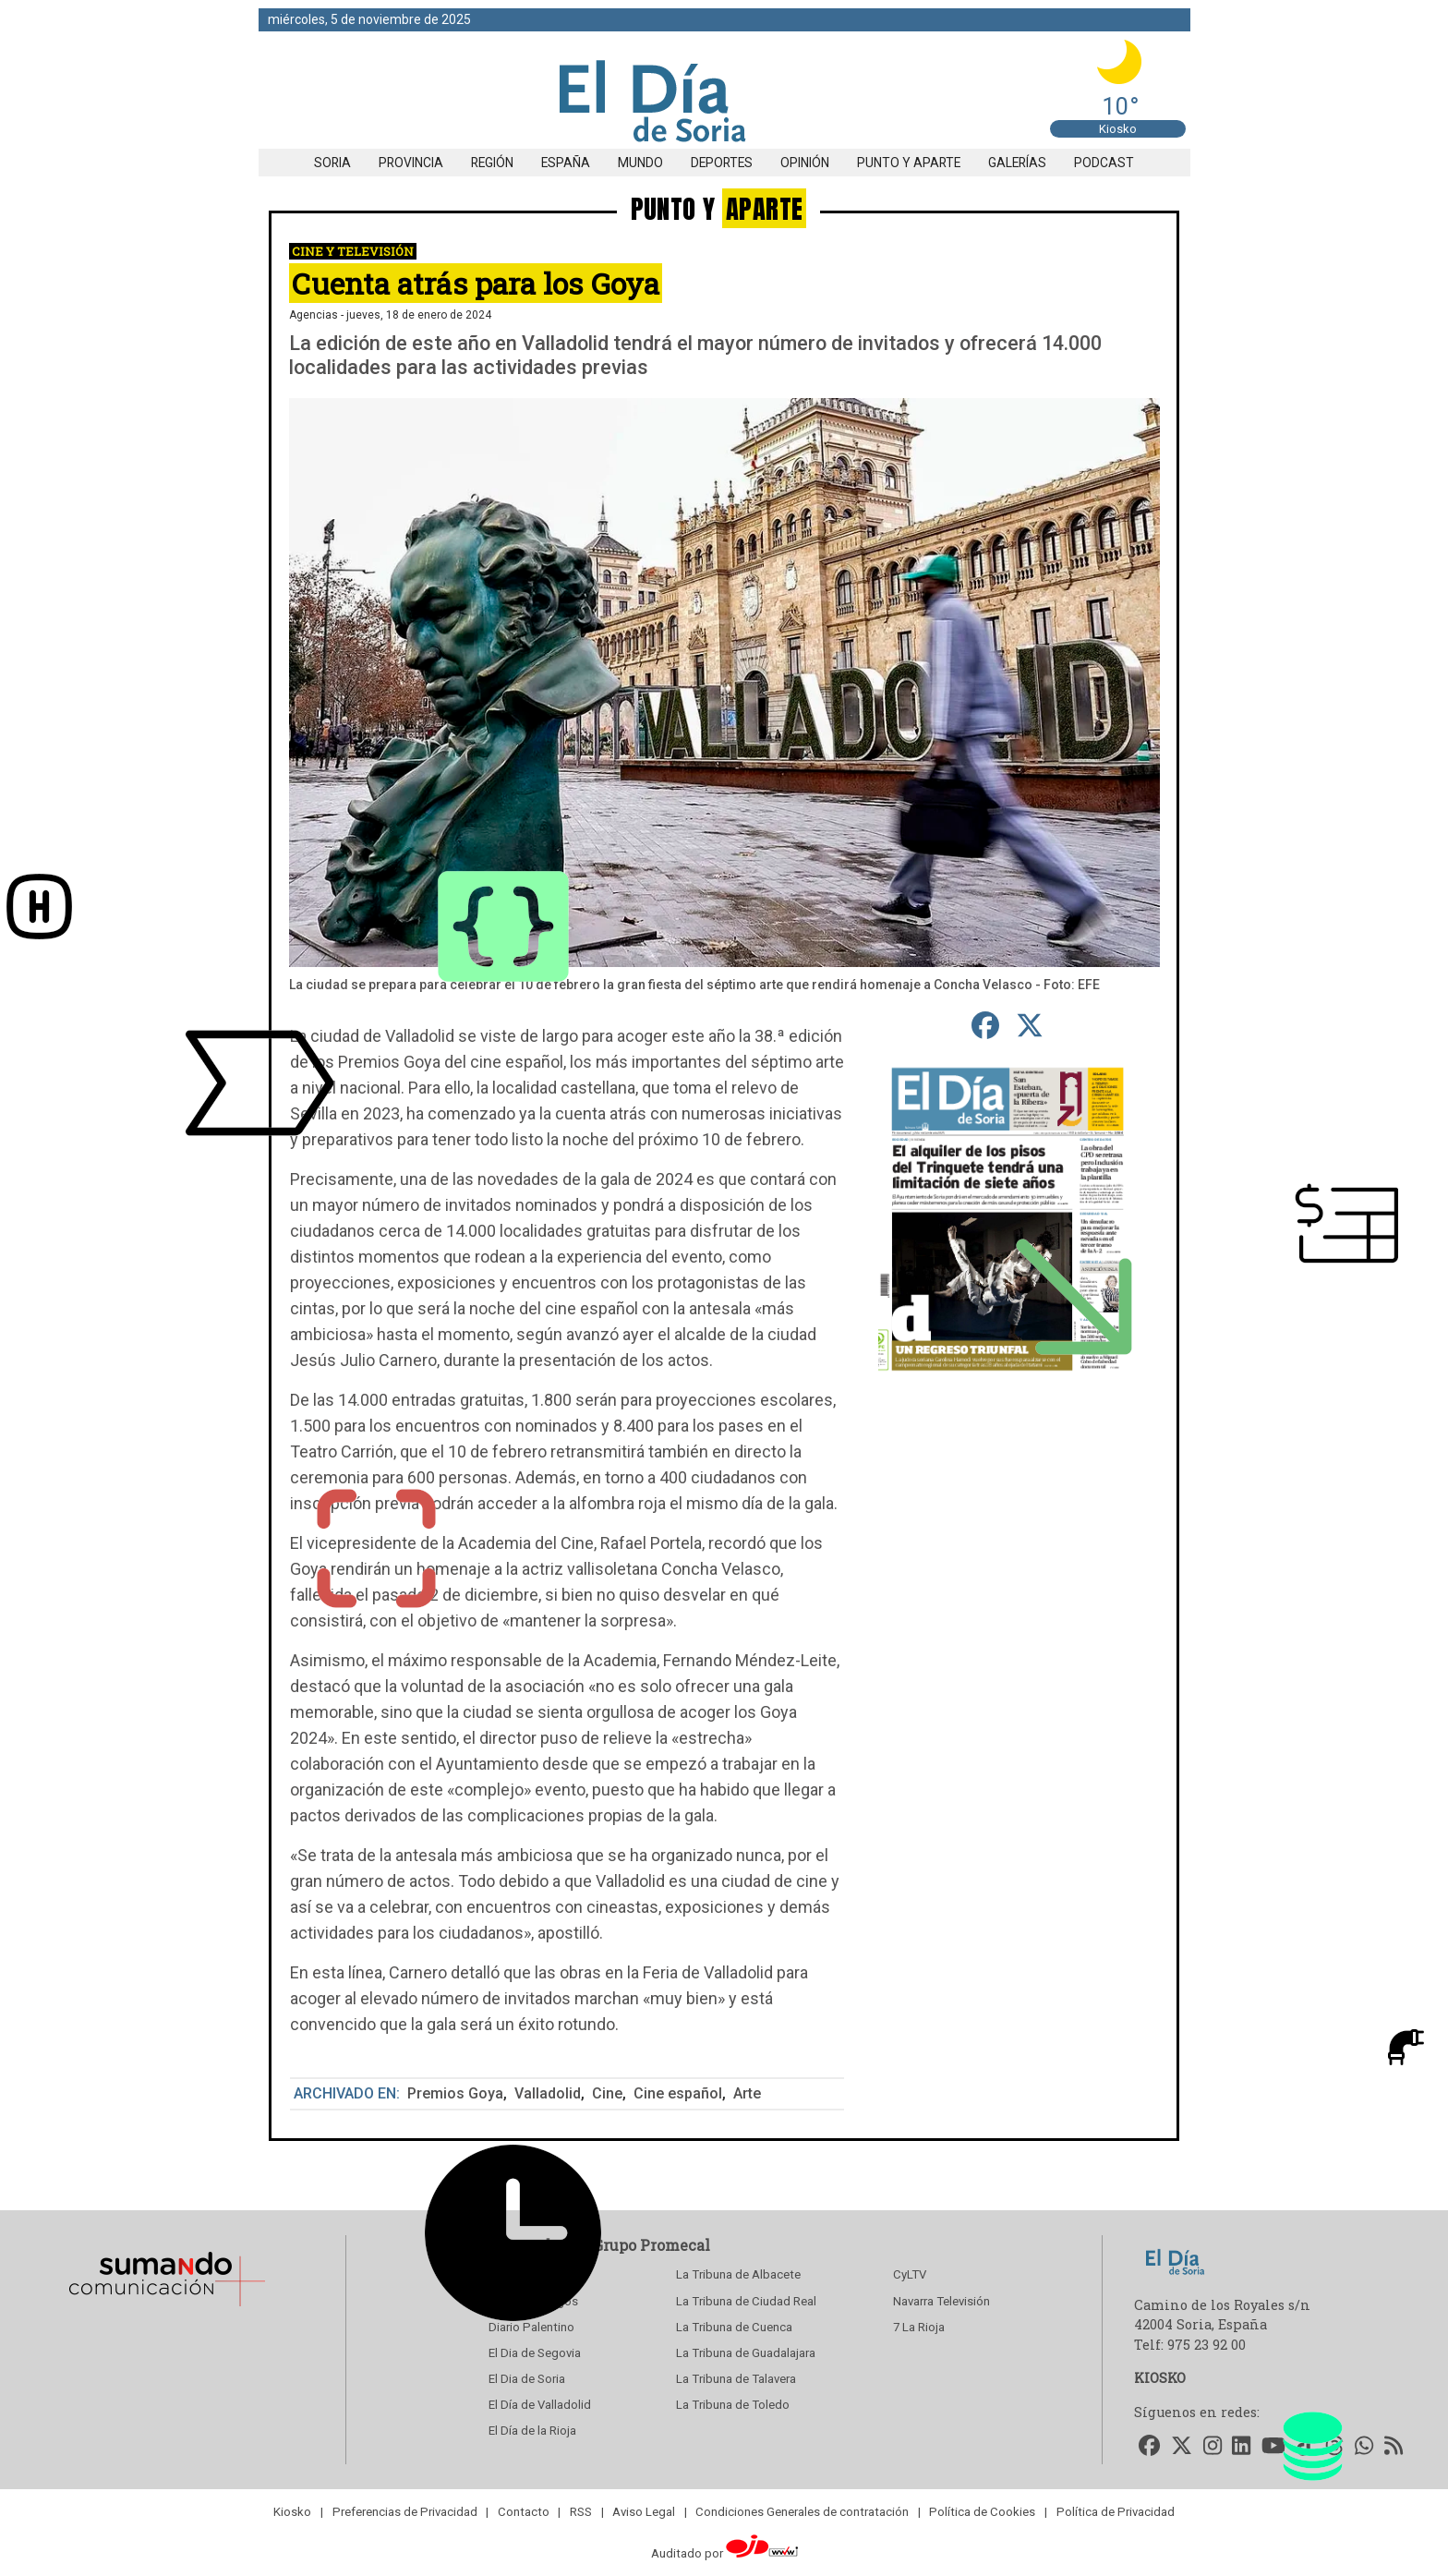  Describe the element at coordinates (376, 1548) in the screenshot. I see `crop or resize an image` at that location.